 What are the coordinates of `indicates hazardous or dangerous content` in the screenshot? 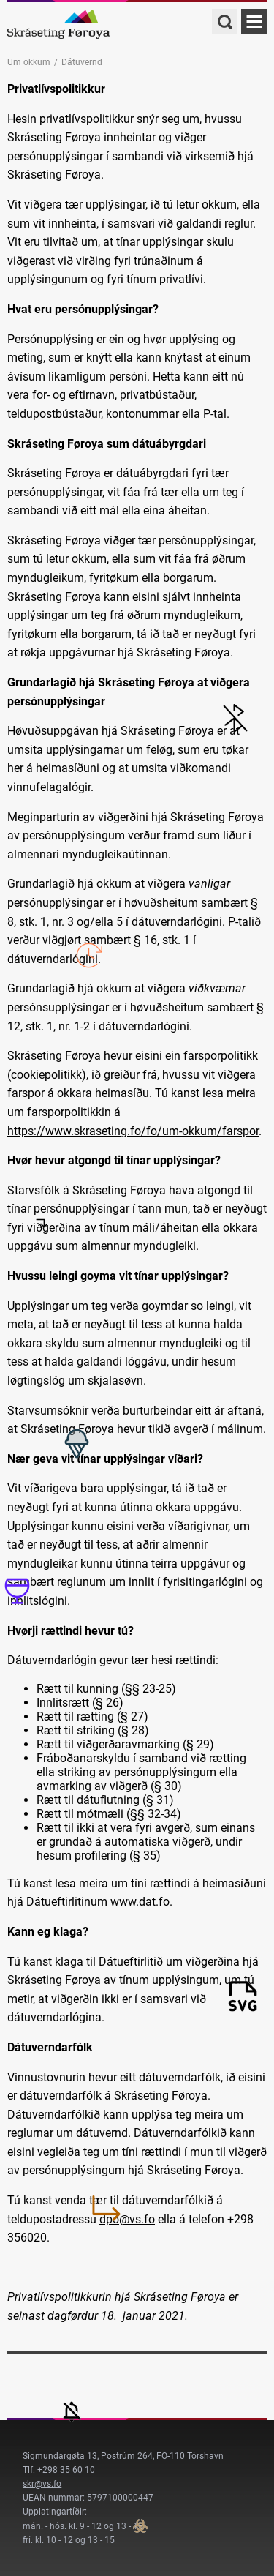 It's located at (140, 2526).